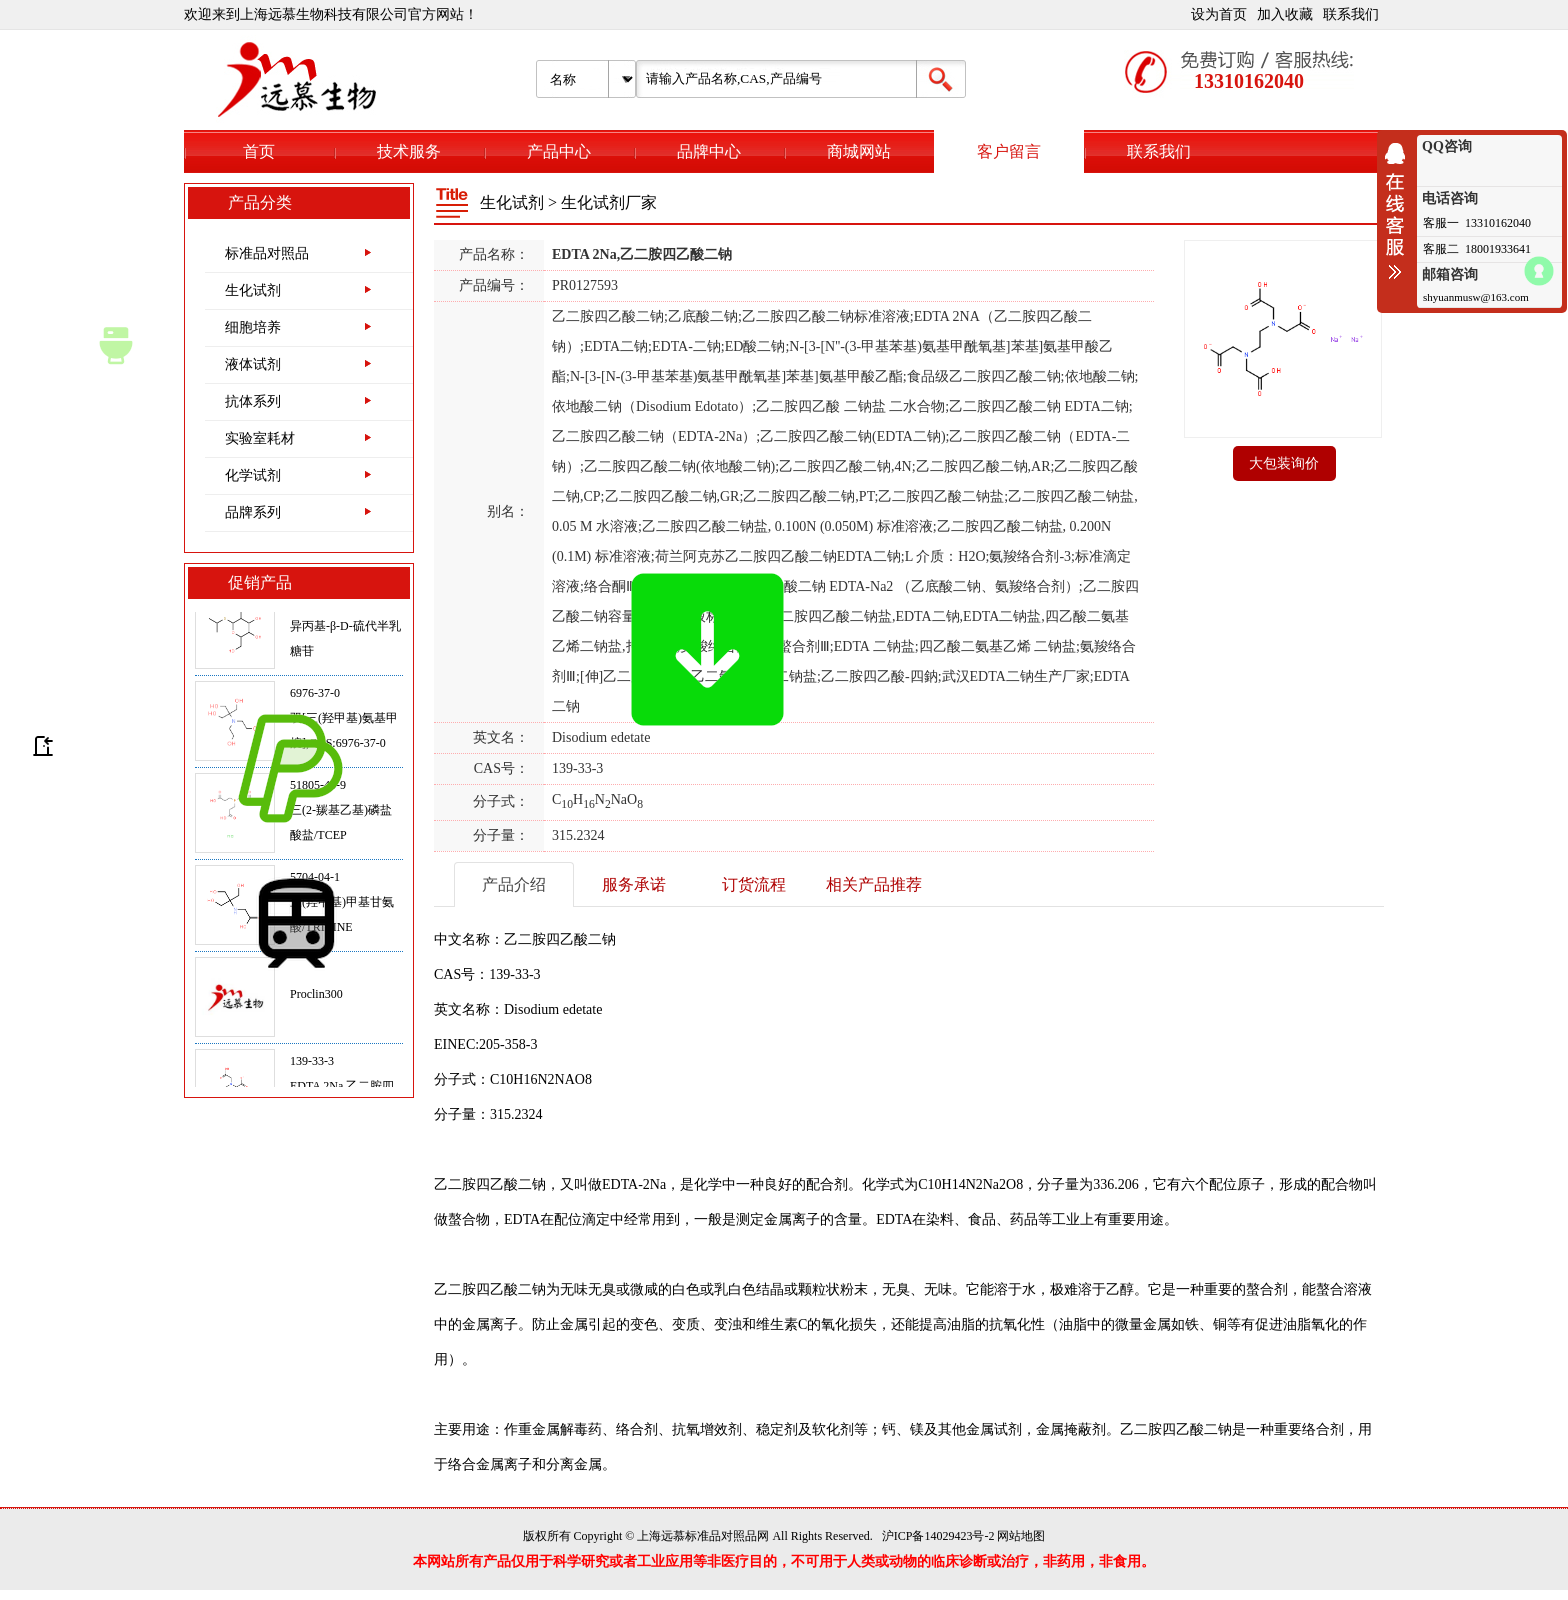 The height and width of the screenshot is (1600, 1568). Describe the element at coordinates (296, 925) in the screenshot. I see `view train schedules or routes` at that location.